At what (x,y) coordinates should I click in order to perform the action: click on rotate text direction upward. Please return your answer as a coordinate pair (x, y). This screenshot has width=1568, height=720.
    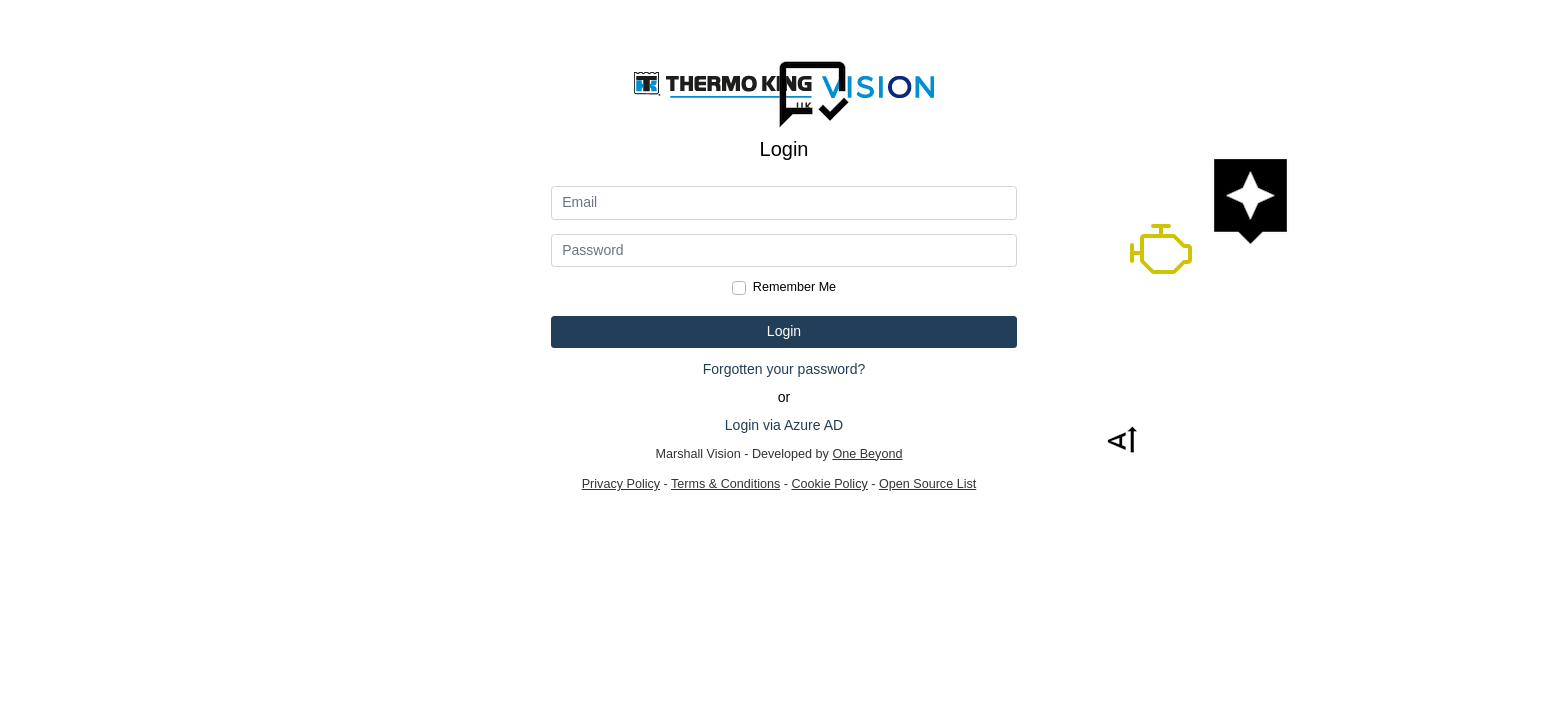
    Looking at the image, I should click on (1122, 439).